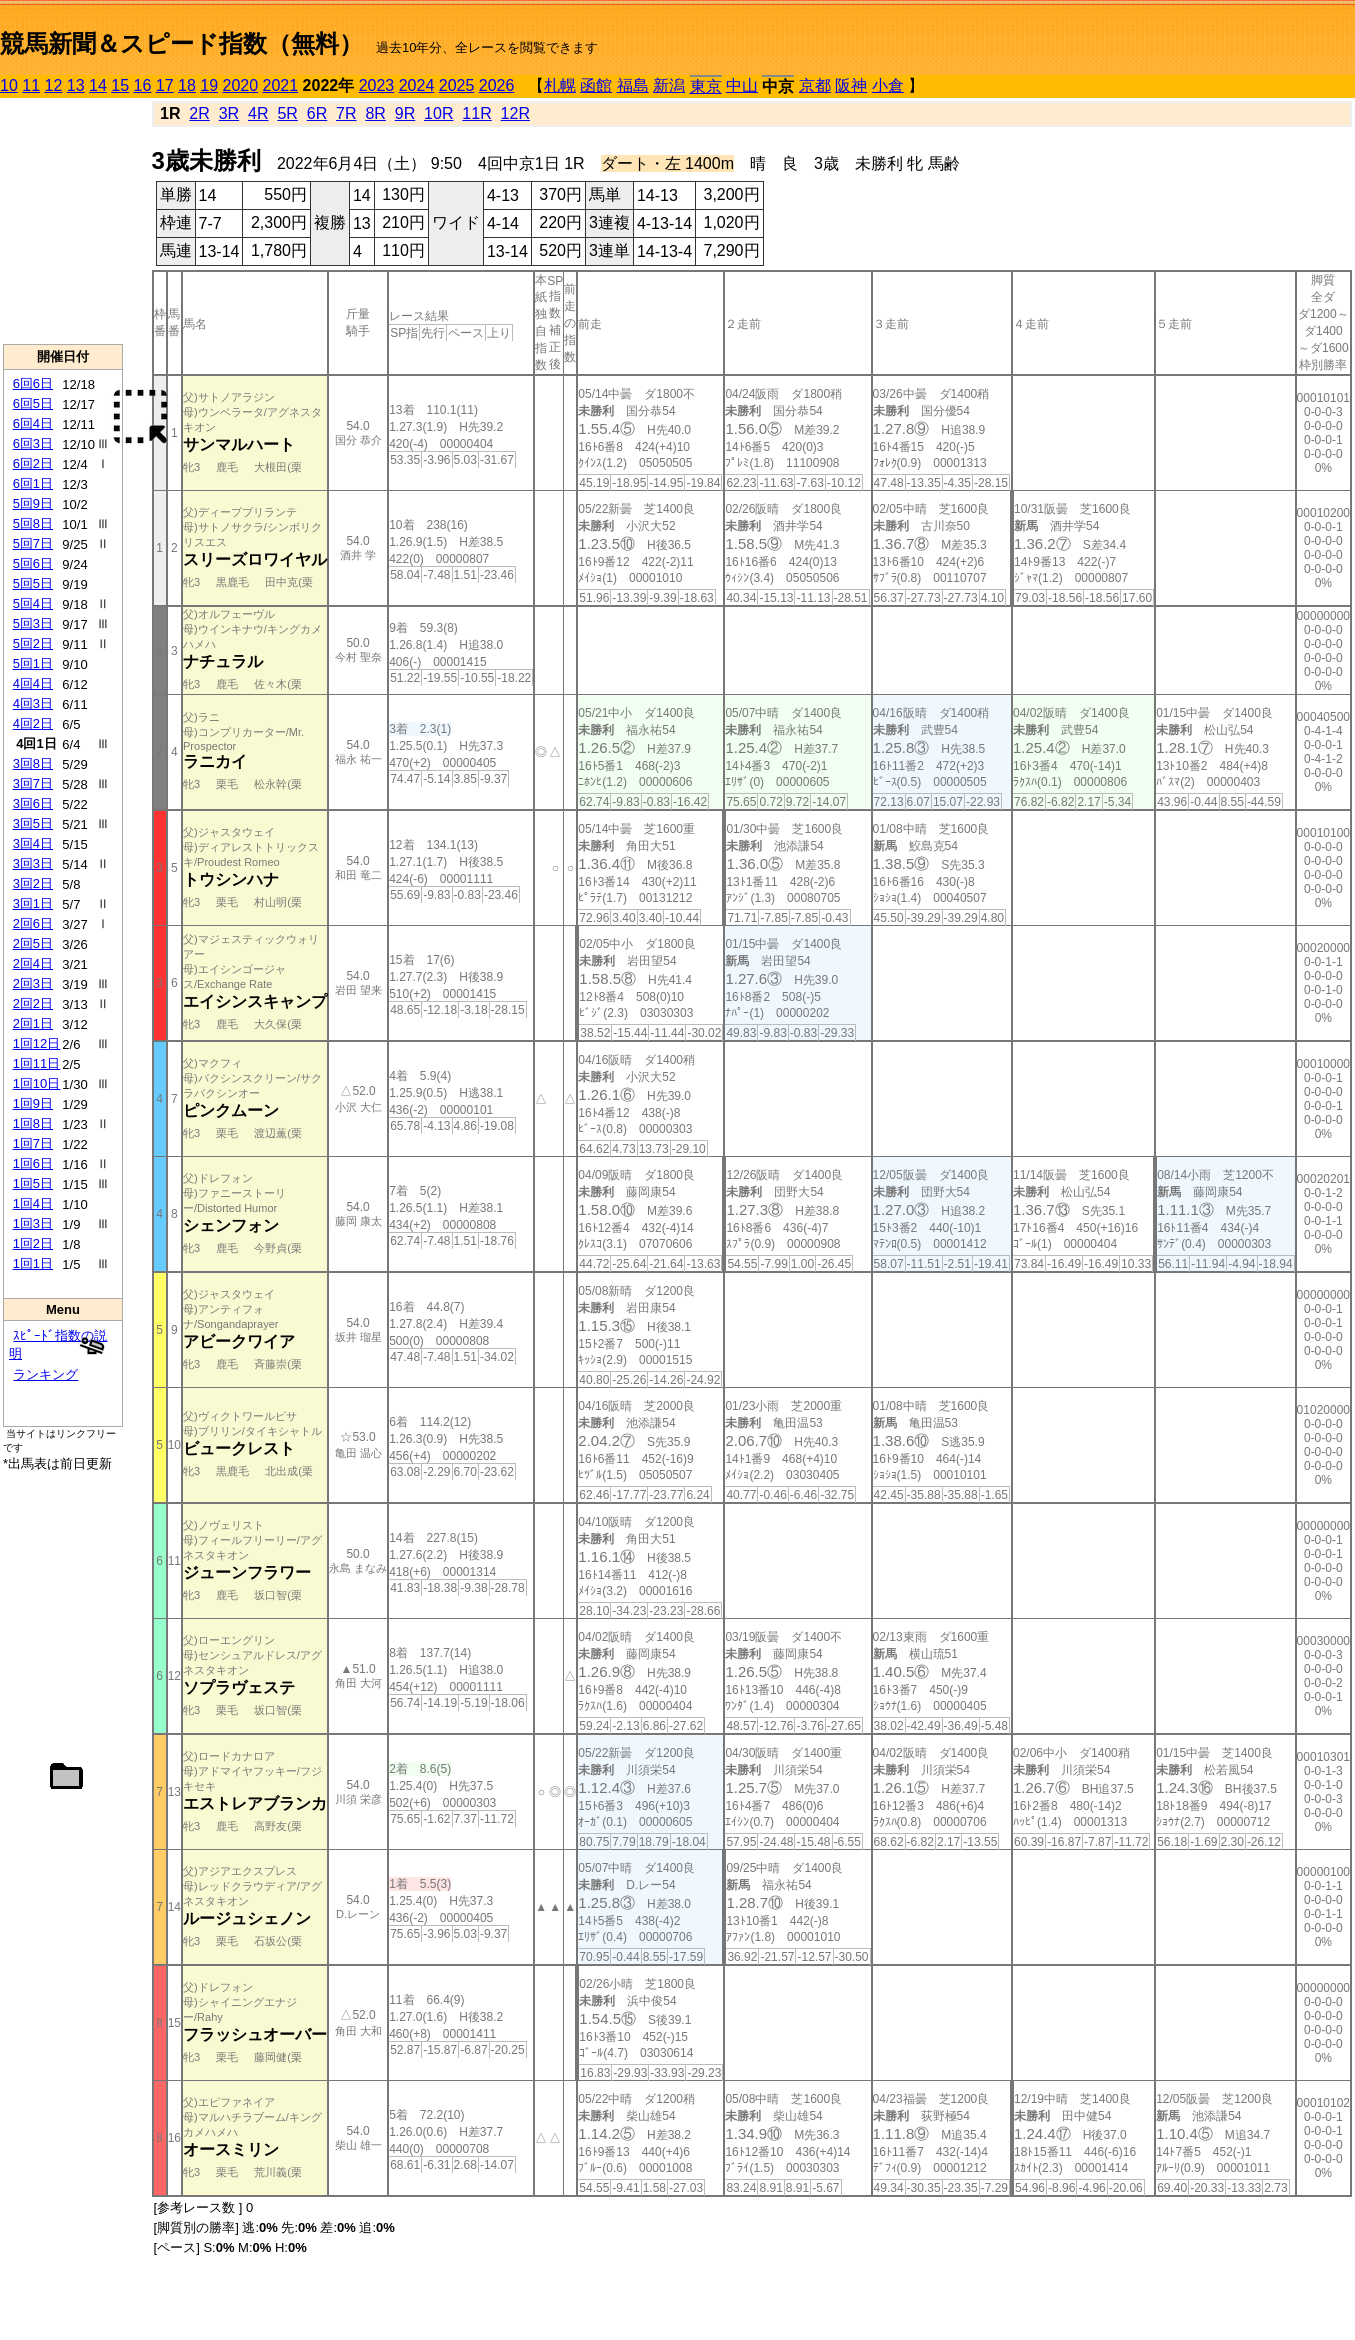 The height and width of the screenshot is (2340, 1355). Describe the element at coordinates (92, 1346) in the screenshot. I see `indicates lie-flat seat availability on flight` at that location.